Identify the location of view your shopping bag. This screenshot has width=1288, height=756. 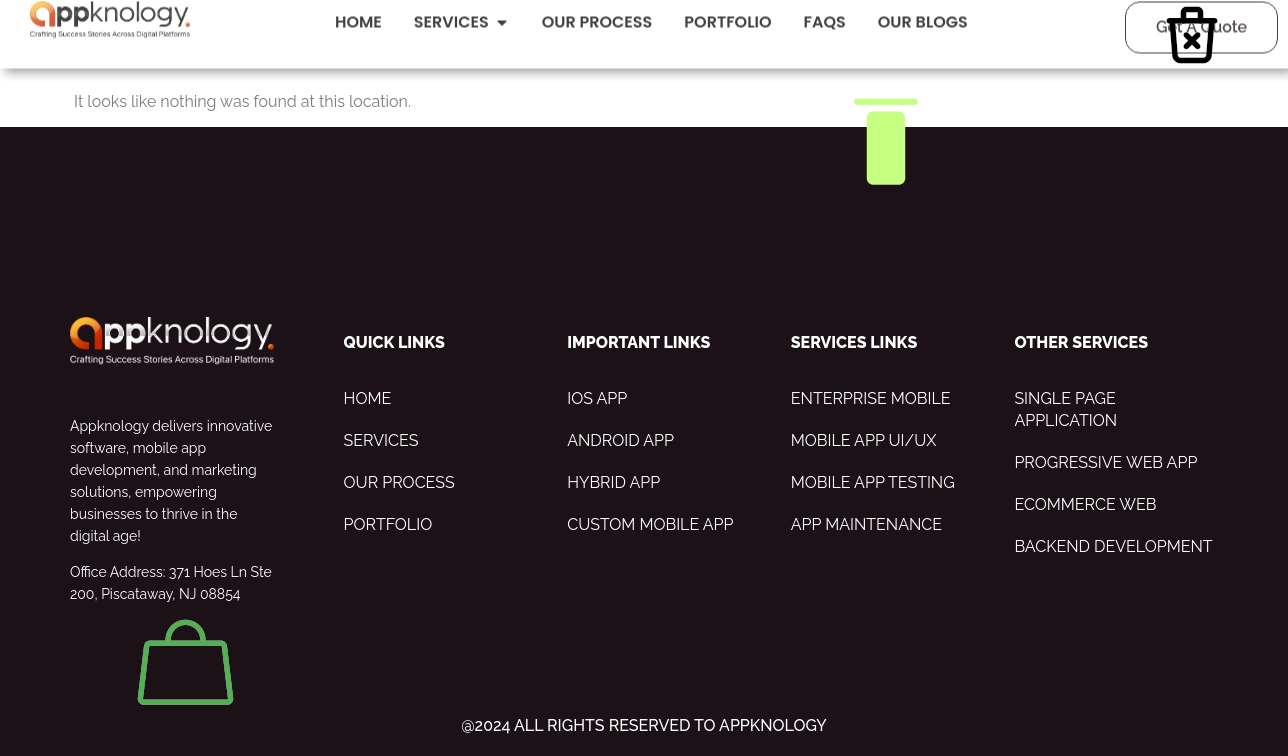
(185, 667).